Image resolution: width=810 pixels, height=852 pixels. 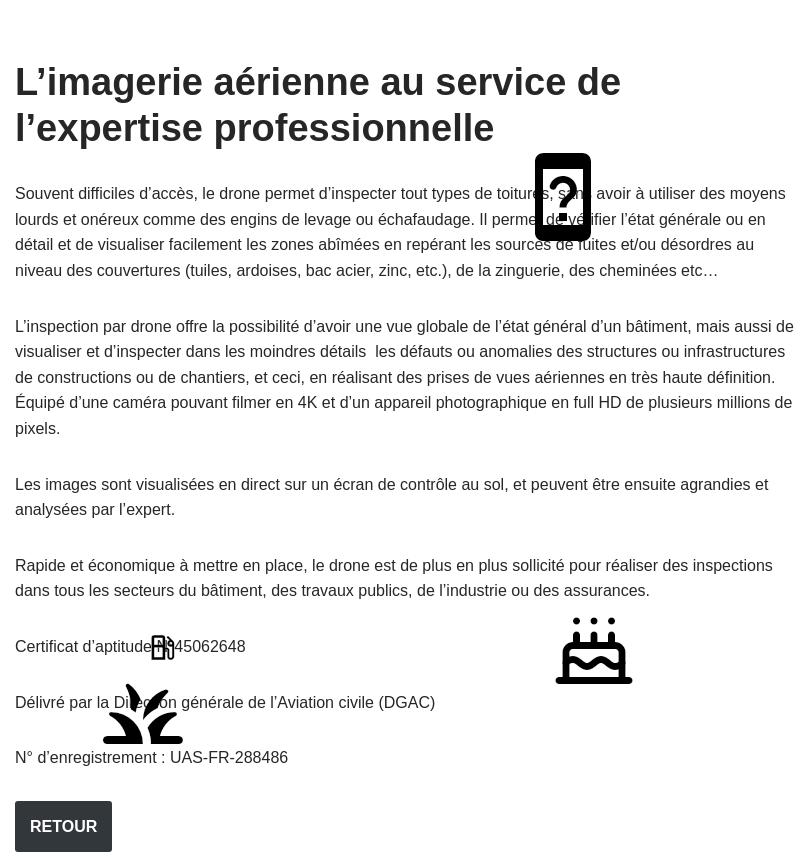 I want to click on view outdoor or nature-related content, so click(x=143, y=712).